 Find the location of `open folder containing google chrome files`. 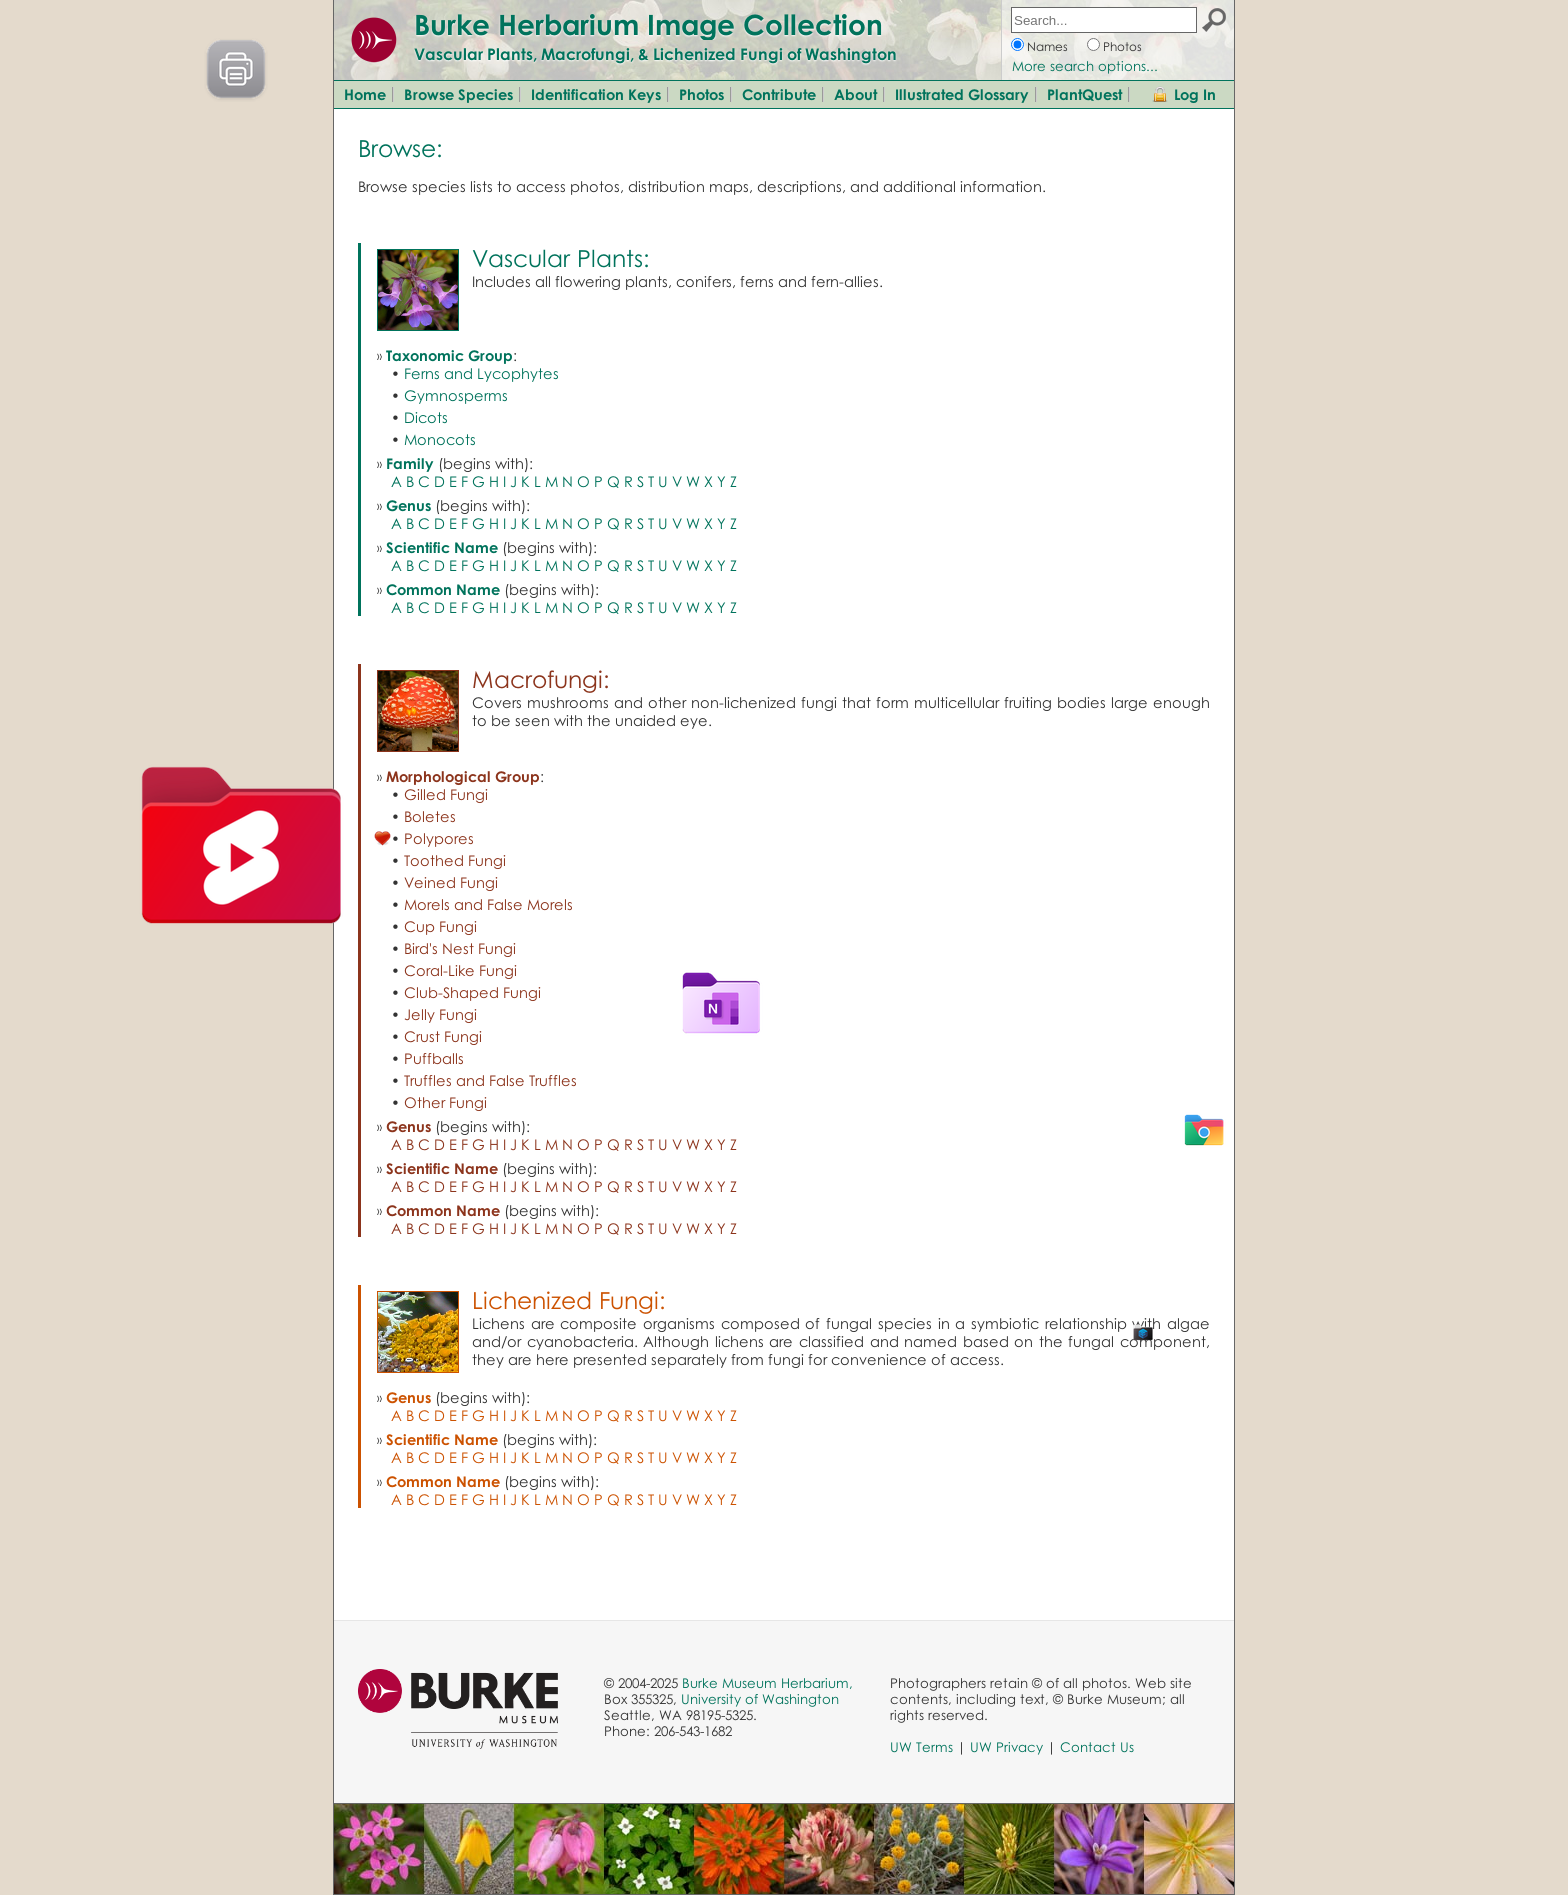

open folder containing google chrome files is located at coordinates (1204, 1131).